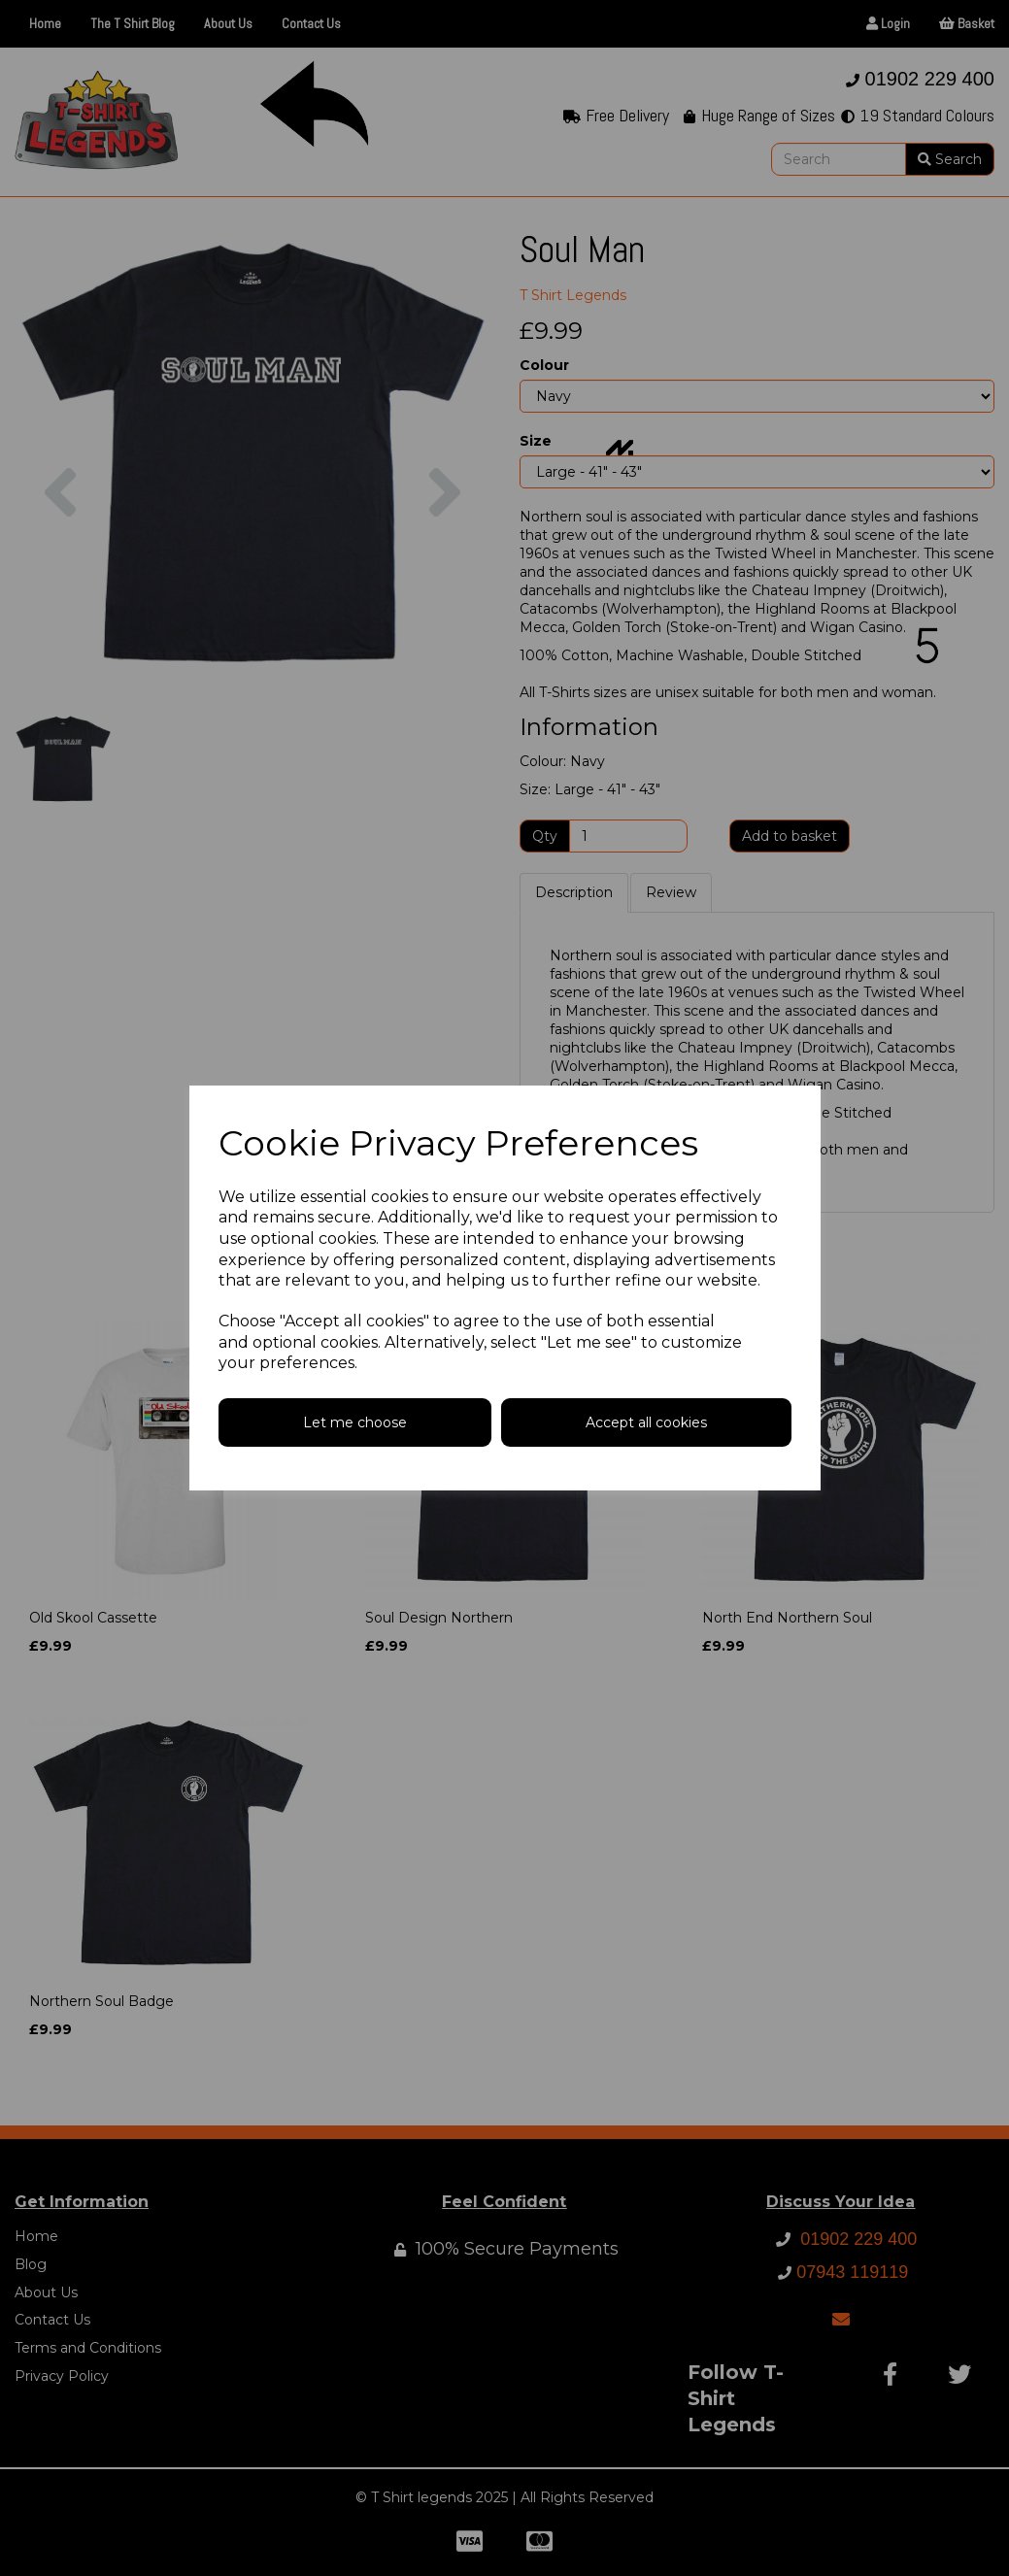 This screenshot has height=2576, width=1009. Describe the element at coordinates (926, 645) in the screenshot. I see `indicates step 5 in a numbered sequence` at that location.